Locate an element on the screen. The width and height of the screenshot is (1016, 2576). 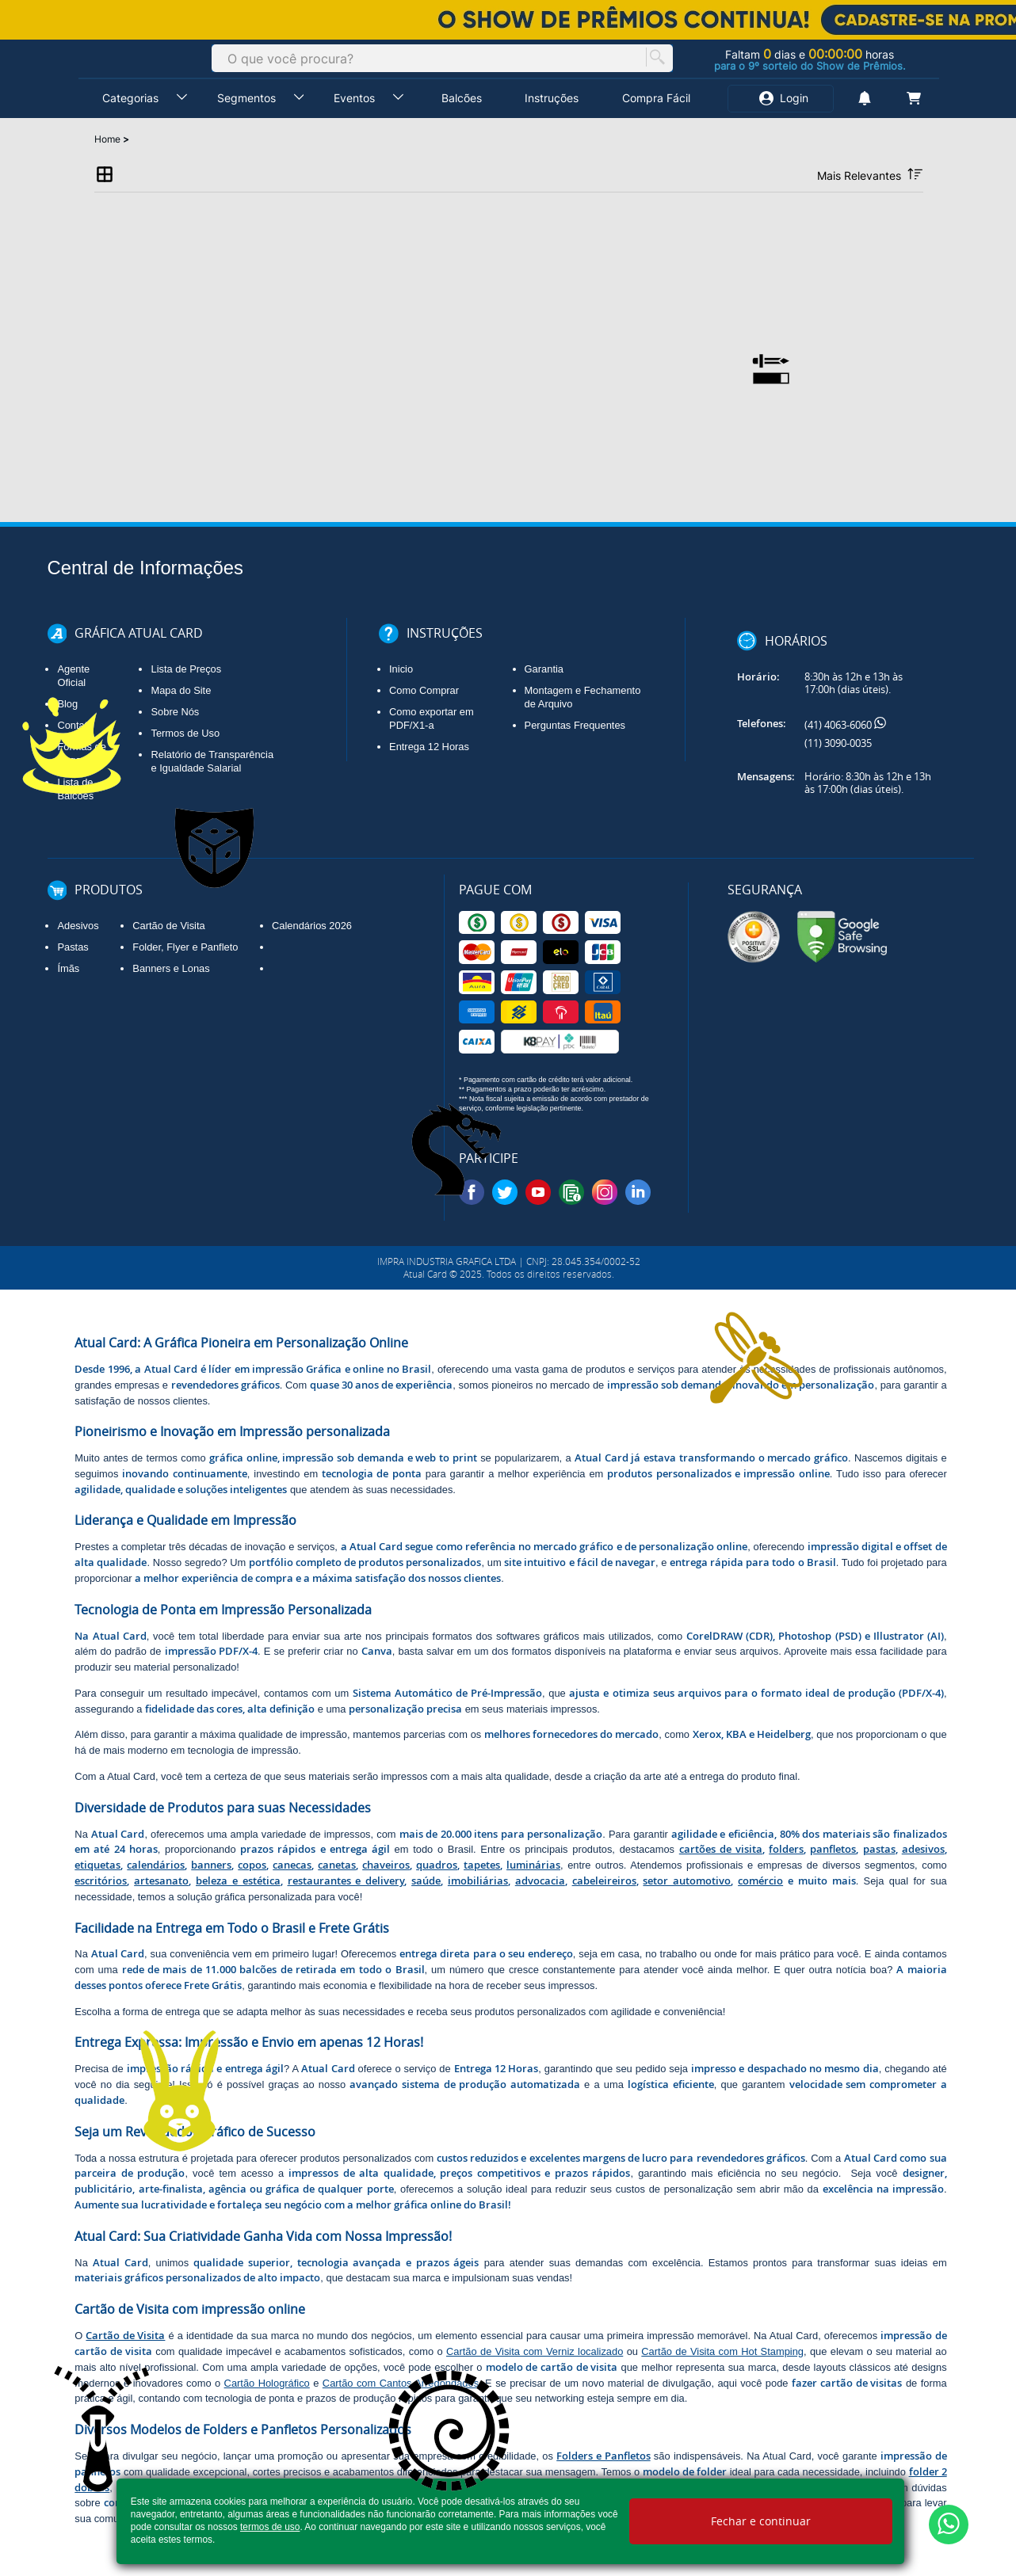
select sea serpent creature in game is located at coordinates (456, 1149).